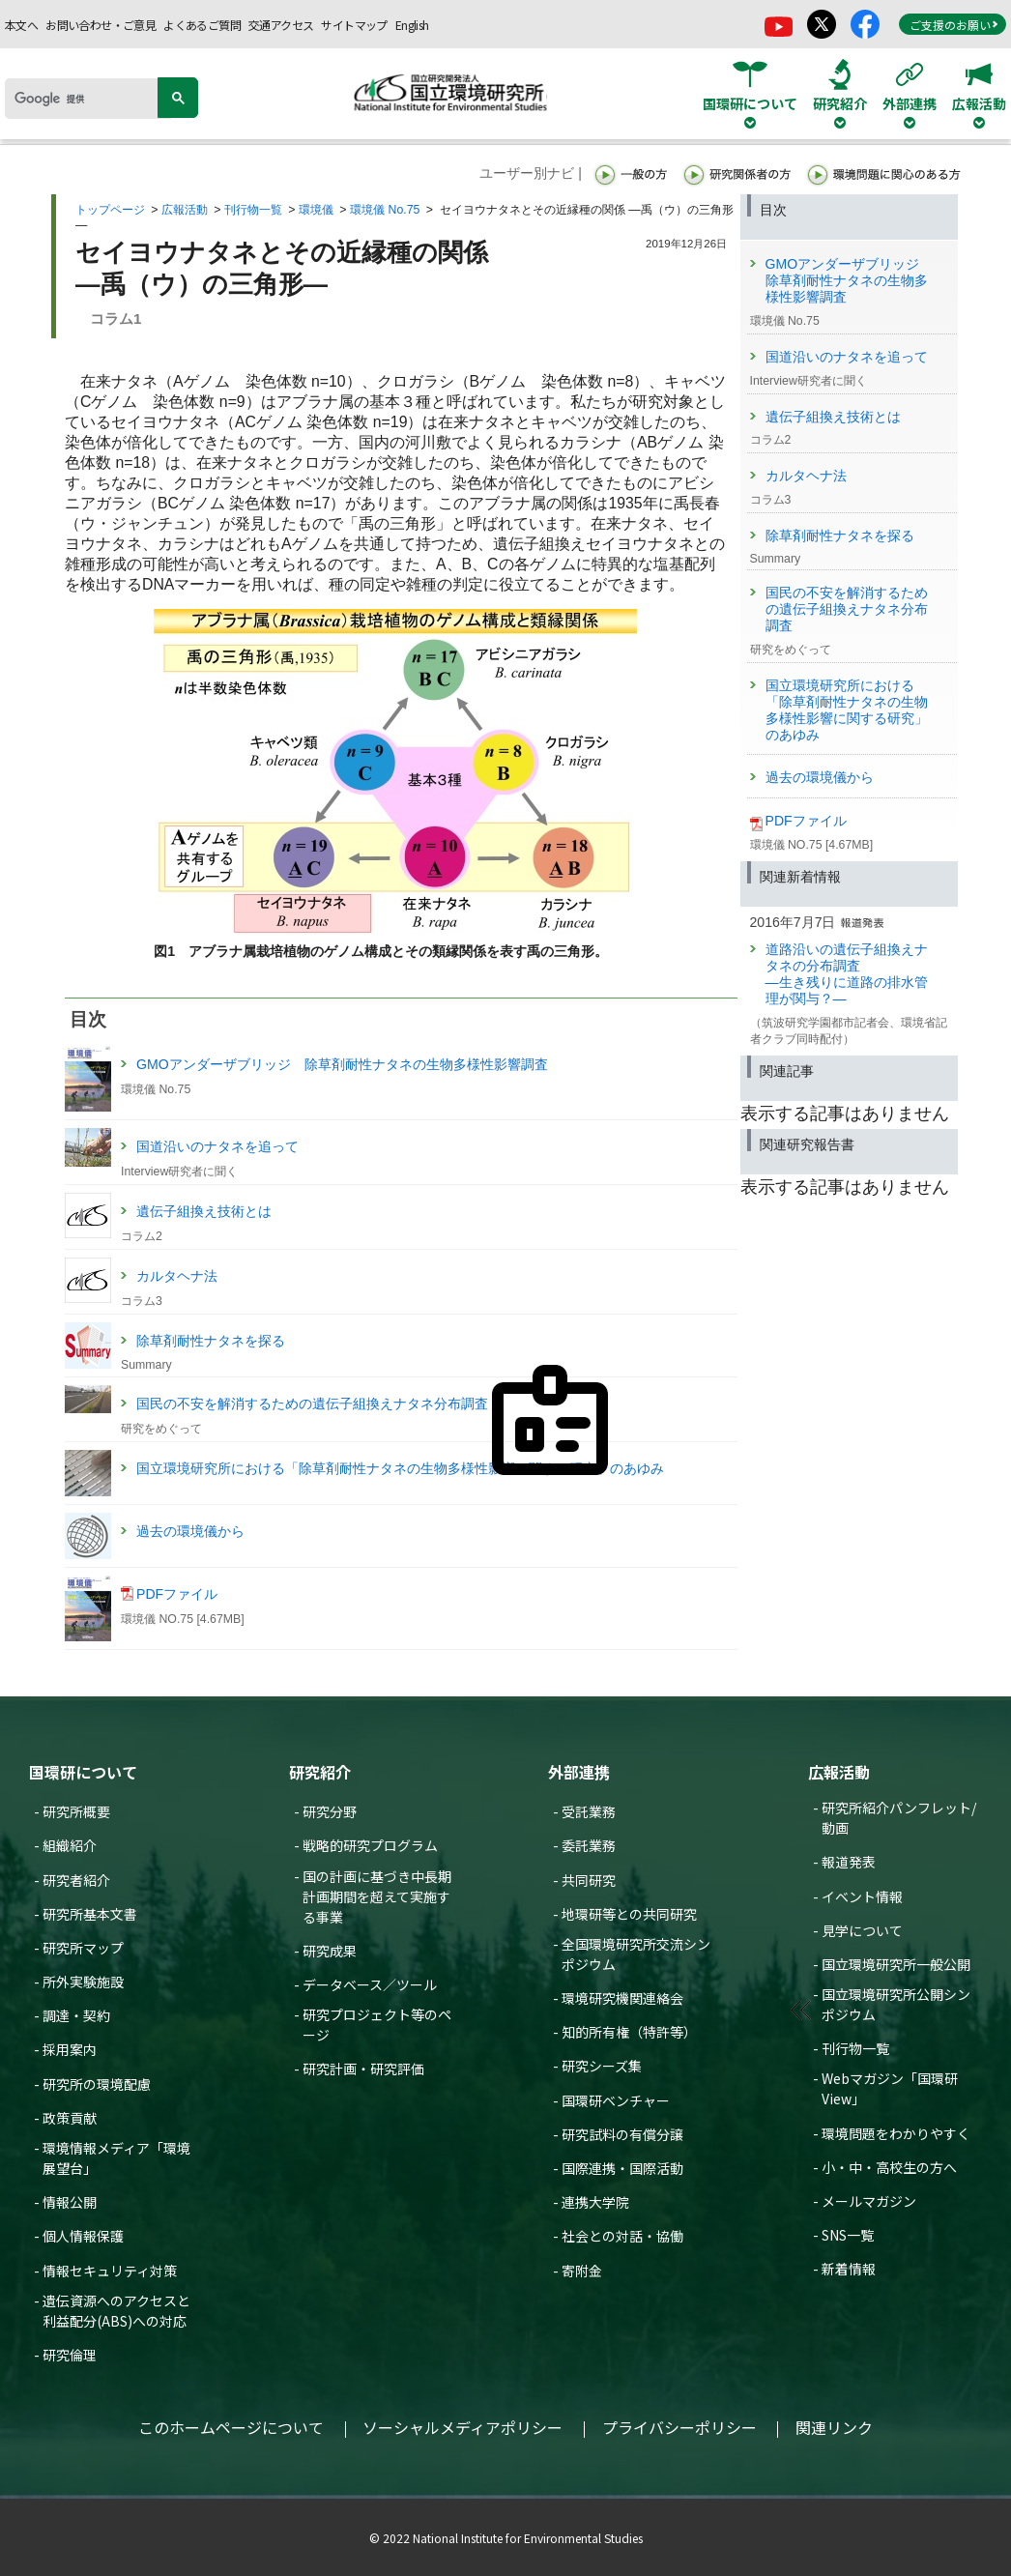 This screenshot has height=2576, width=1011. Describe the element at coordinates (801, 2010) in the screenshot. I see `go back to the beginning` at that location.